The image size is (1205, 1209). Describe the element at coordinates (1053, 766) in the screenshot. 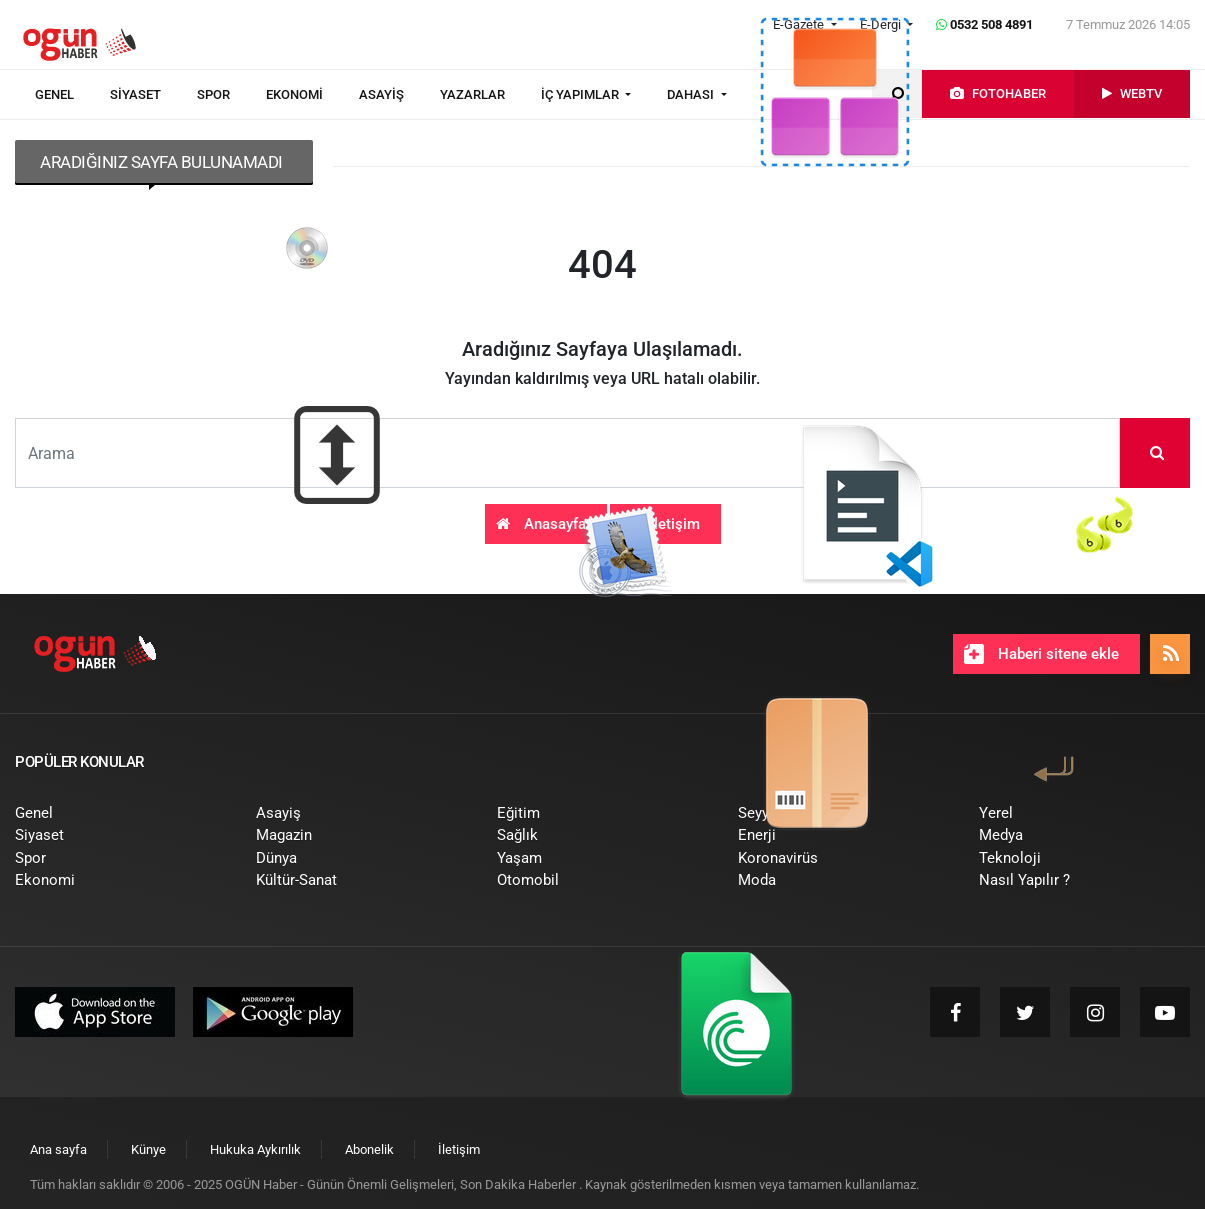

I see `reply to all recipients of an email` at that location.